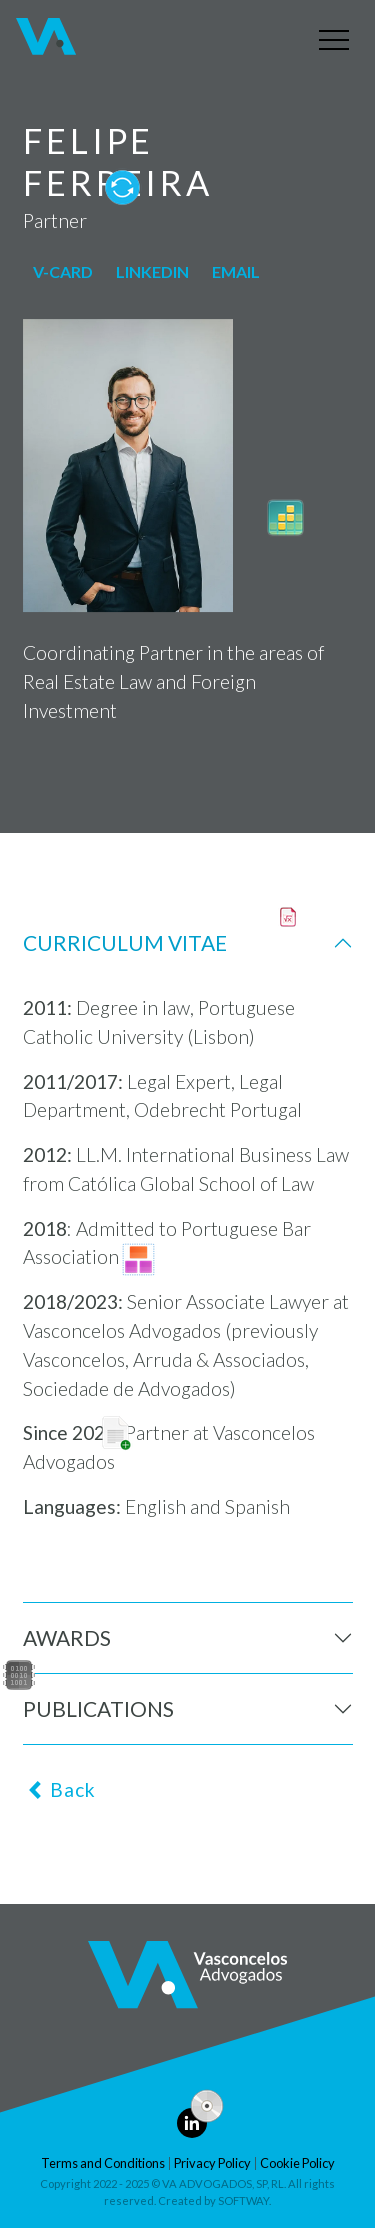  Describe the element at coordinates (207, 2106) in the screenshot. I see `indicates a DVD-RW drive or rewritable disc device` at that location.